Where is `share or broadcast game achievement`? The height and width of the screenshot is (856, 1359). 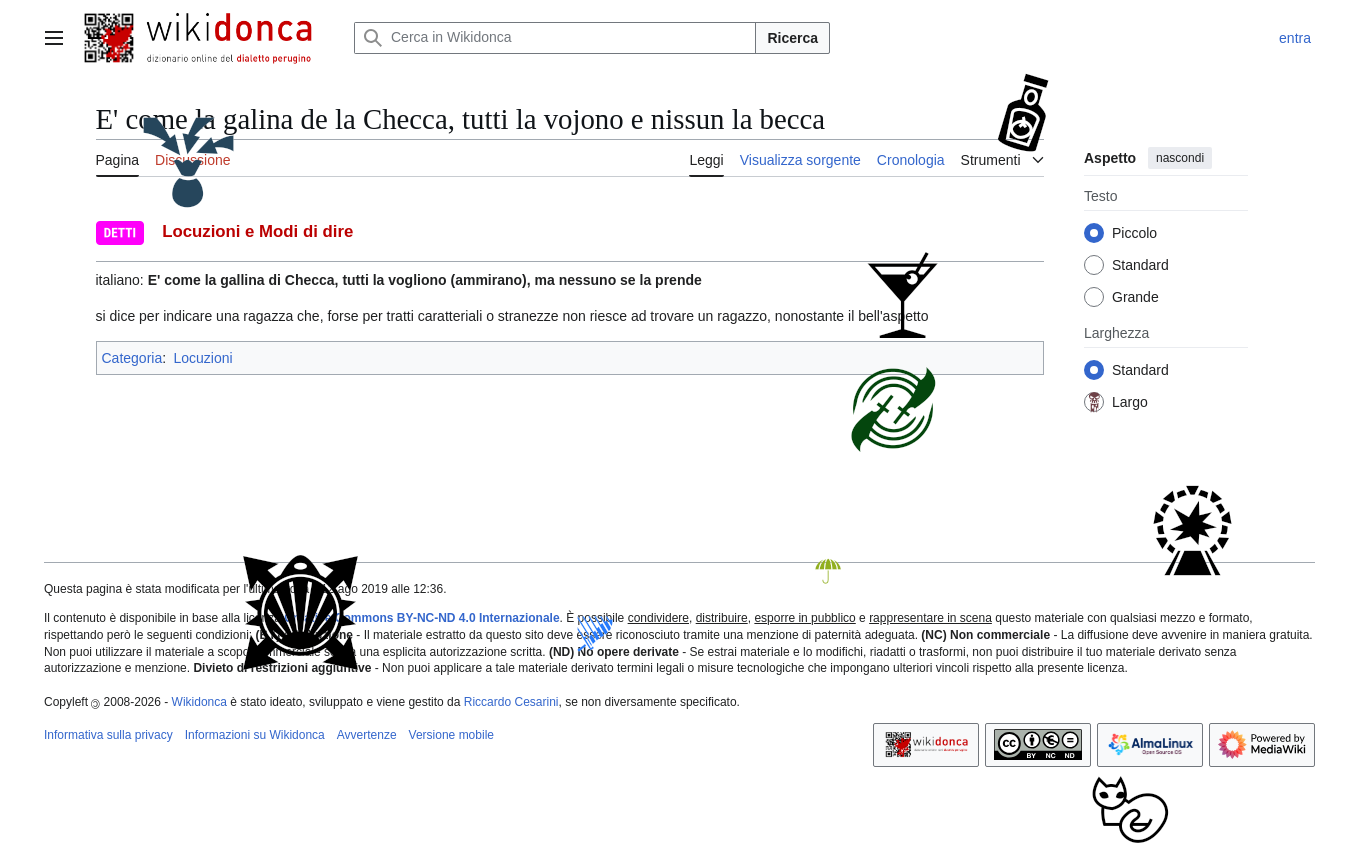 share or broadcast game achievement is located at coordinates (300, 612).